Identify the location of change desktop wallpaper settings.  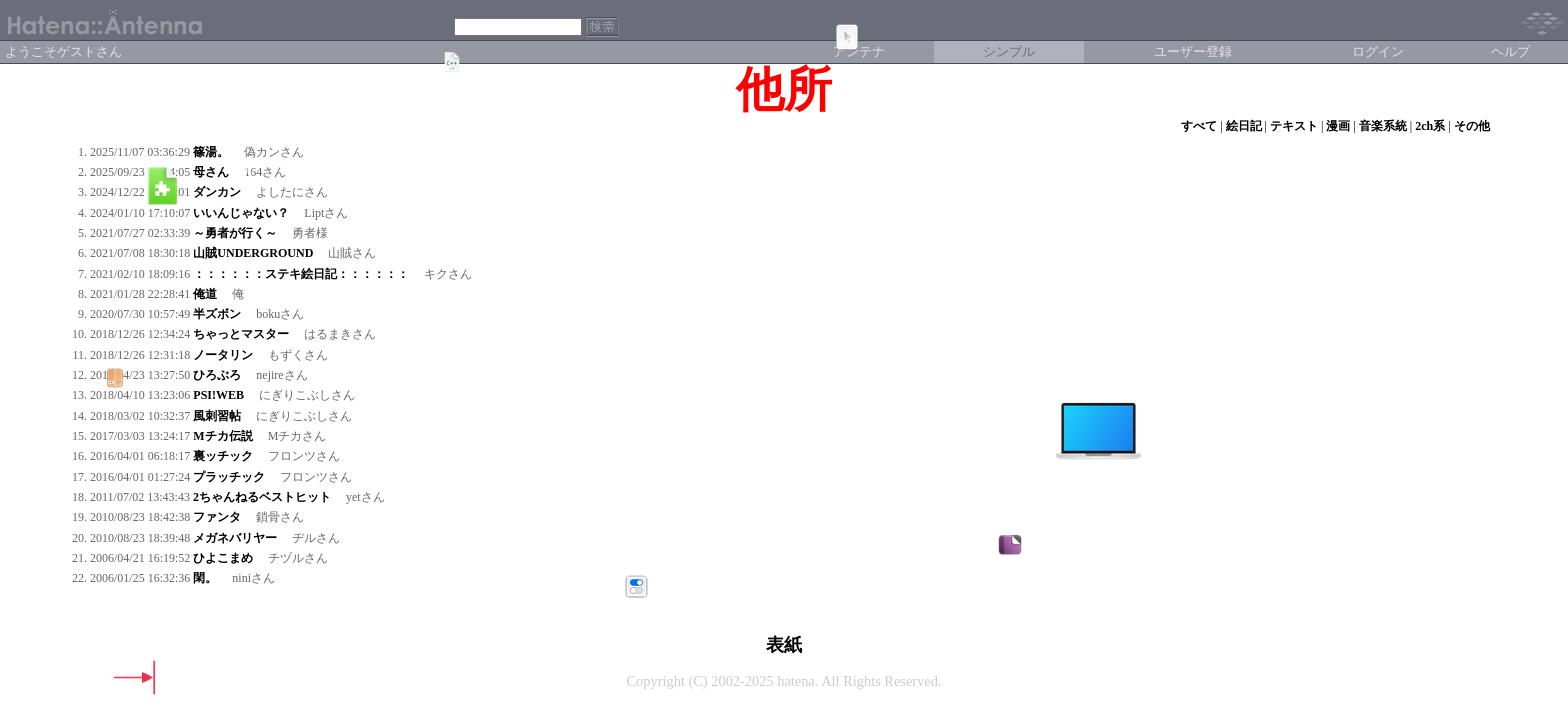
(1010, 544).